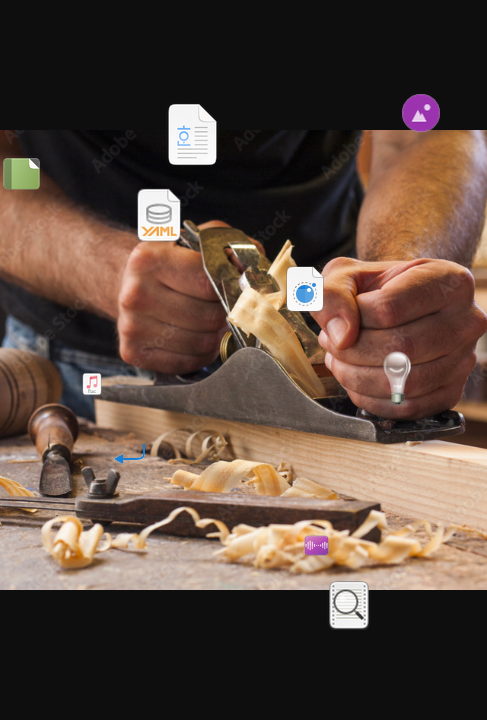 This screenshot has width=487, height=720. I want to click on open a Hangul Word Processor (.hwp) document, so click(192, 134).